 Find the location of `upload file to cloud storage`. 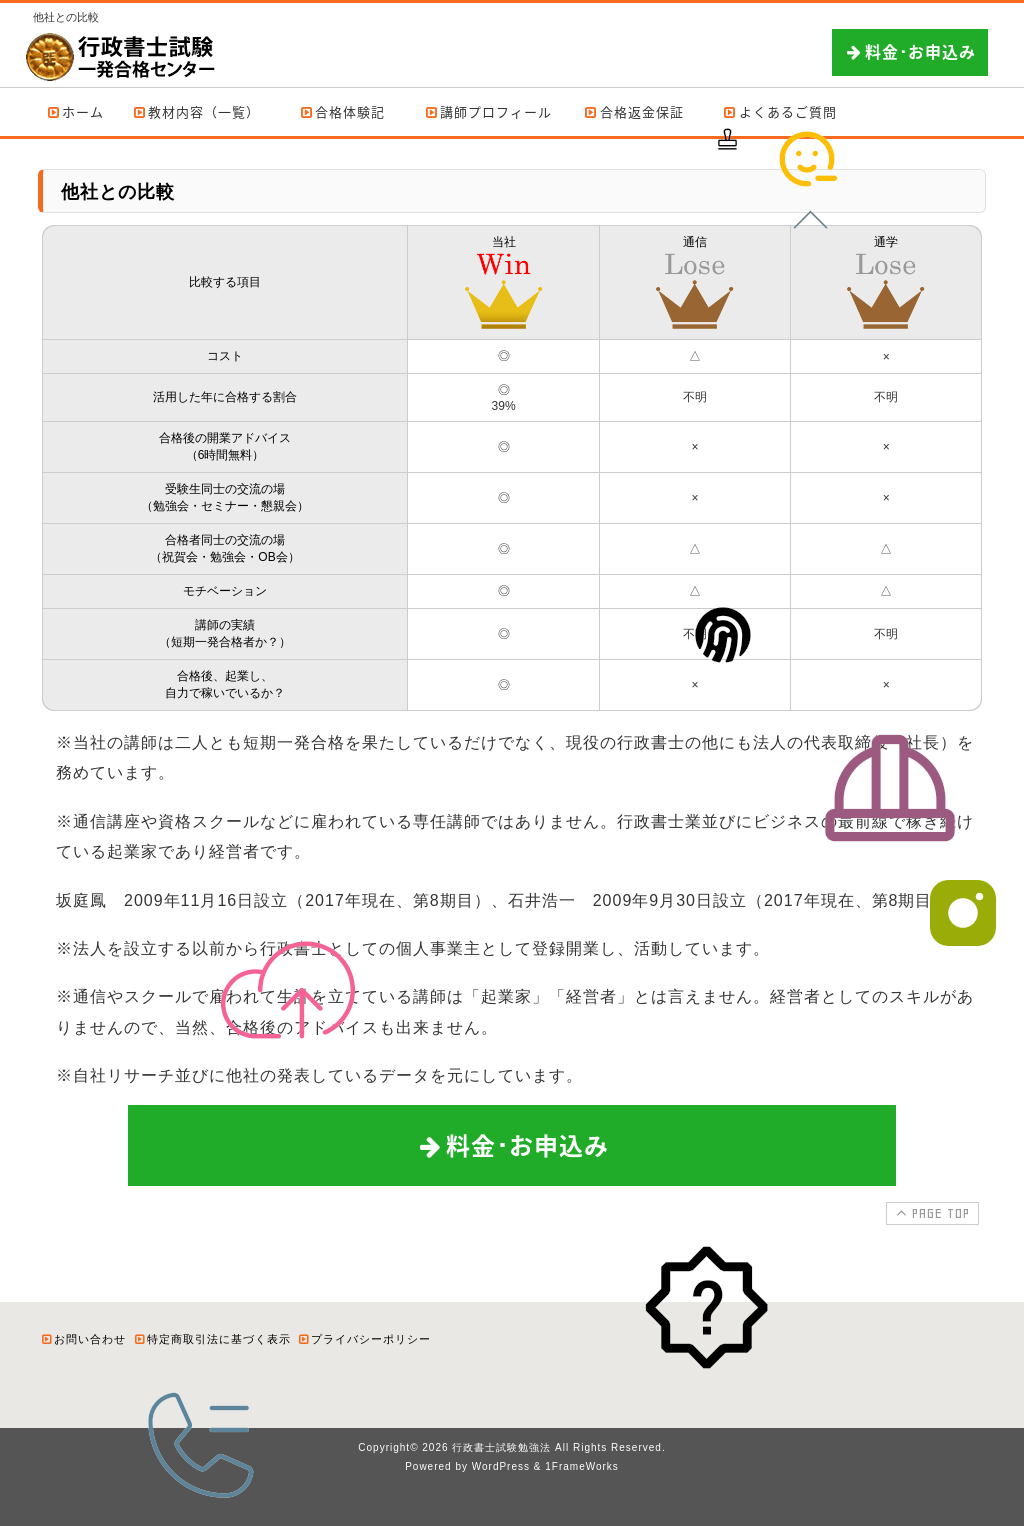

upload file to cloud storage is located at coordinates (288, 990).